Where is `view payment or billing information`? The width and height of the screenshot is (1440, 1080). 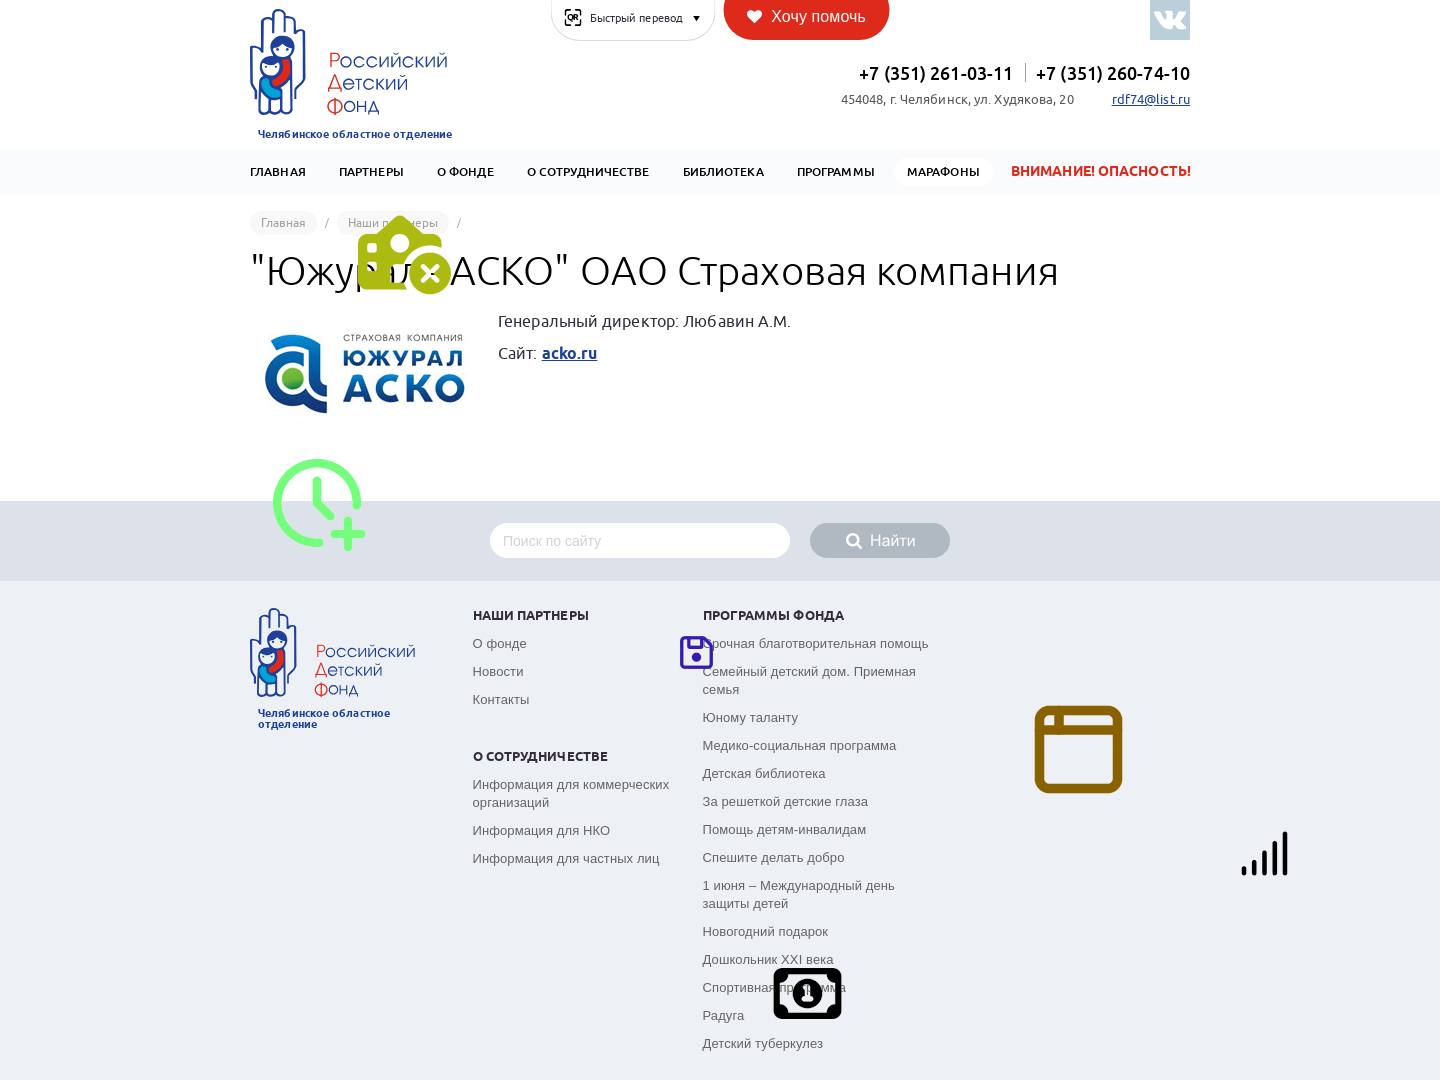 view payment or billing information is located at coordinates (807, 993).